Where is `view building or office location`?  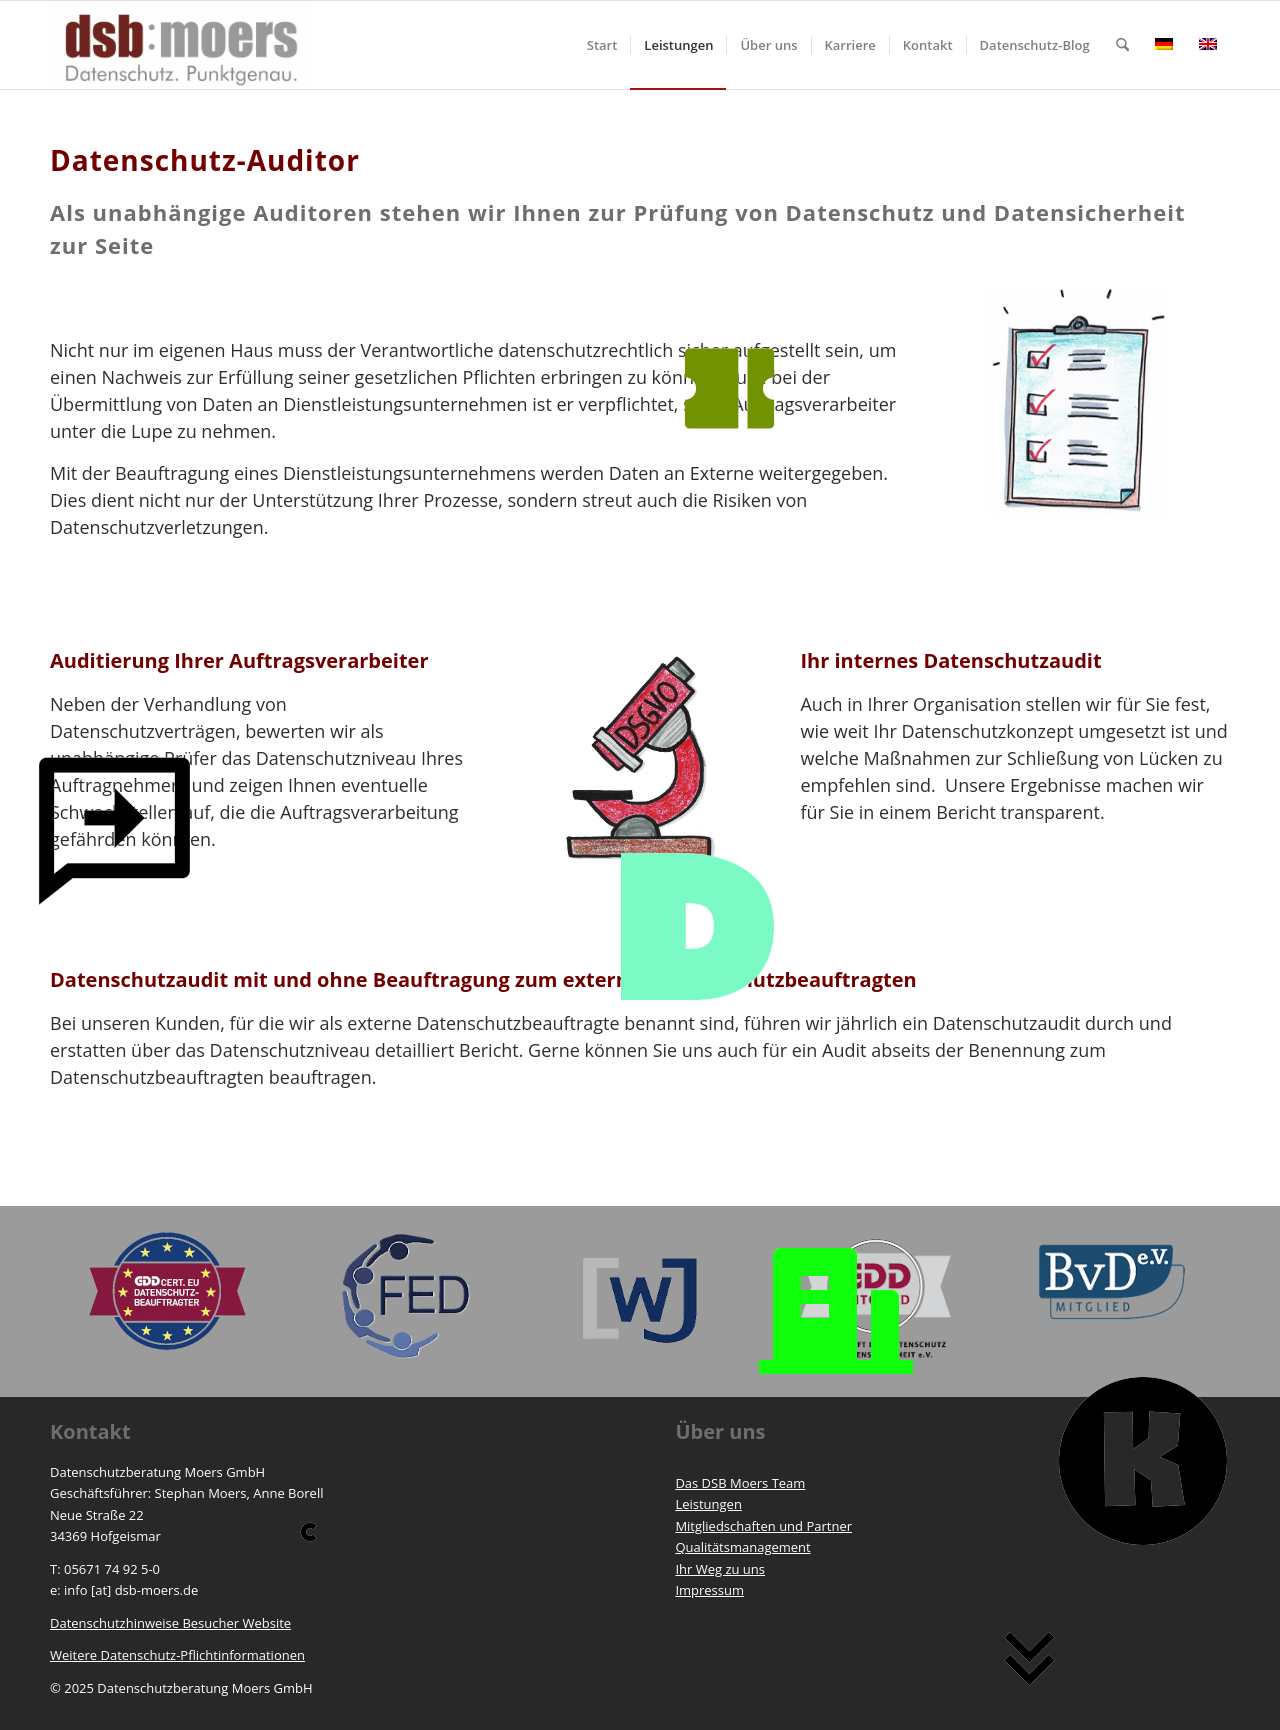
view building or office location is located at coordinates (836, 1311).